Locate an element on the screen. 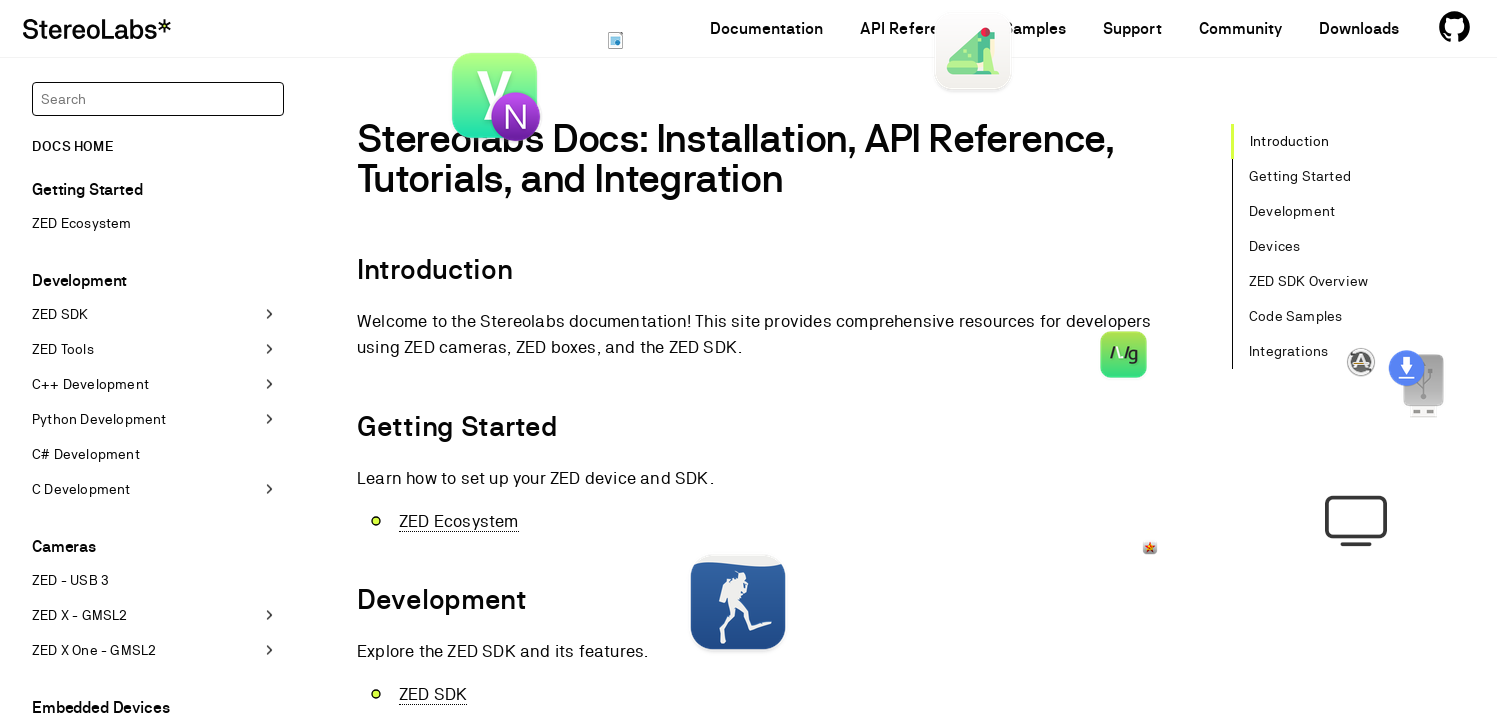 Image resolution: width=1497 pixels, height=720 pixels. access display settings is located at coordinates (1356, 519).